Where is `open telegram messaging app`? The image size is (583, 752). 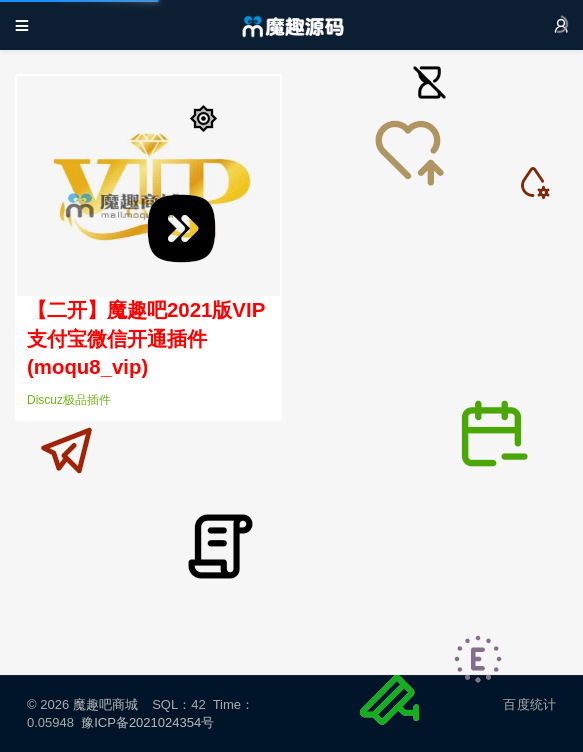
open telegram messaging app is located at coordinates (66, 450).